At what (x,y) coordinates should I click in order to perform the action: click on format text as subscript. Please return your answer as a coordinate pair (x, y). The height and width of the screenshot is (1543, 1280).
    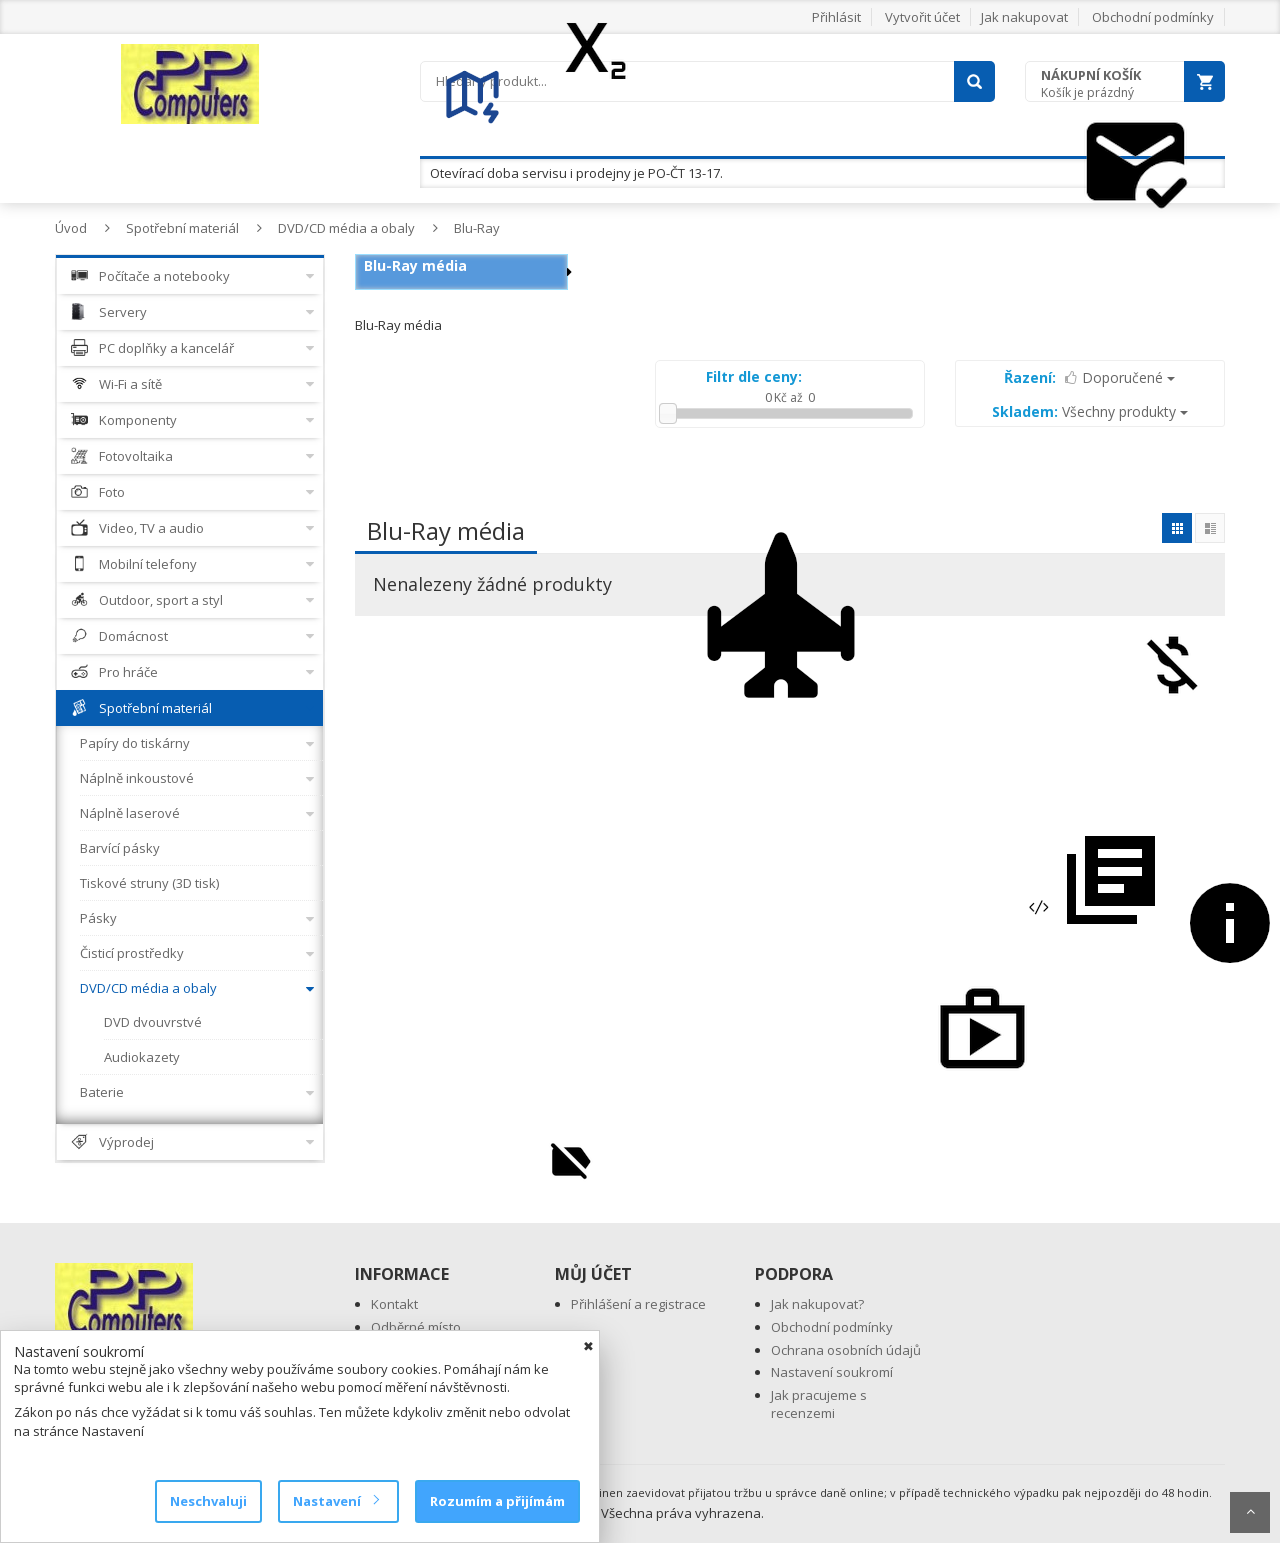
    Looking at the image, I should click on (587, 51).